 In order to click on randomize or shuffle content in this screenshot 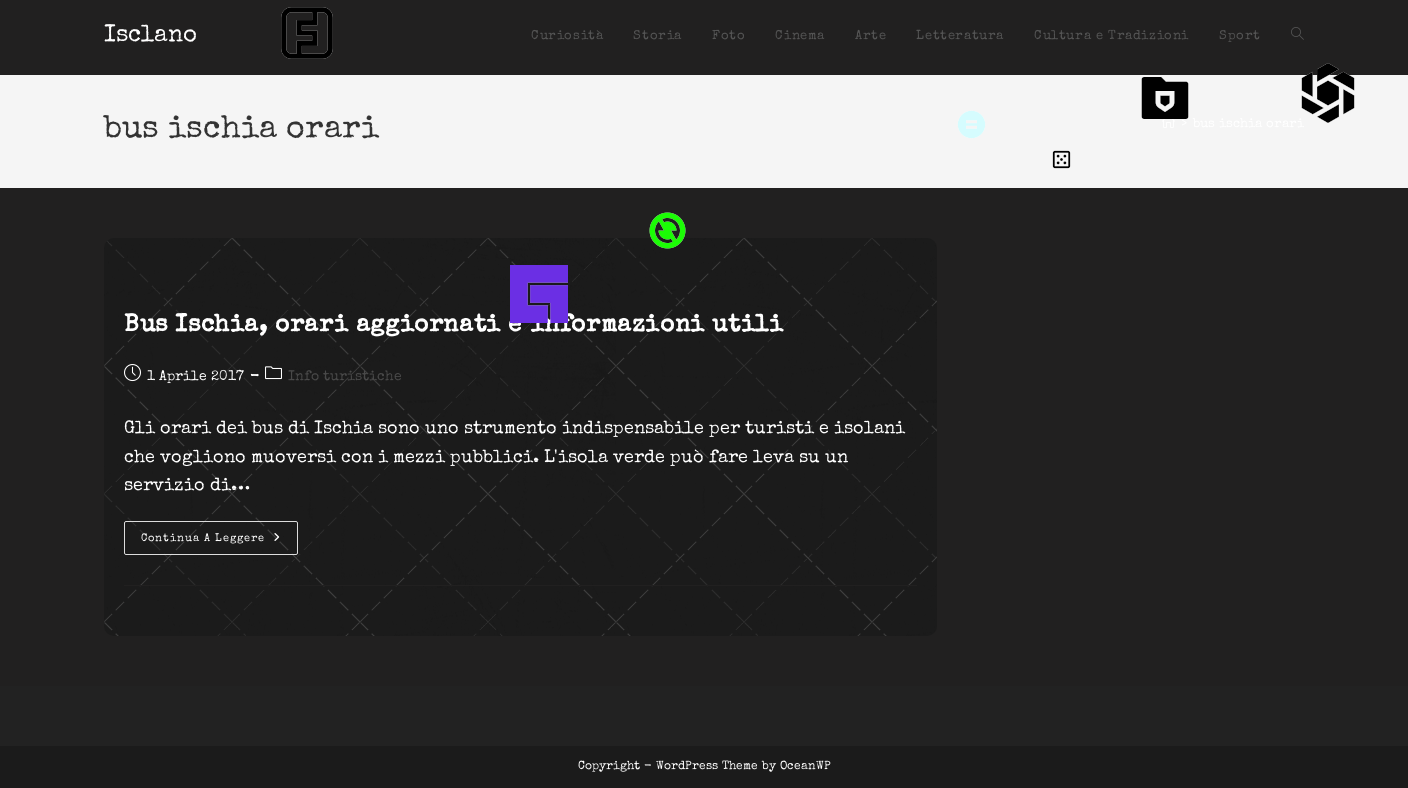, I will do `click(1061, 159)`.